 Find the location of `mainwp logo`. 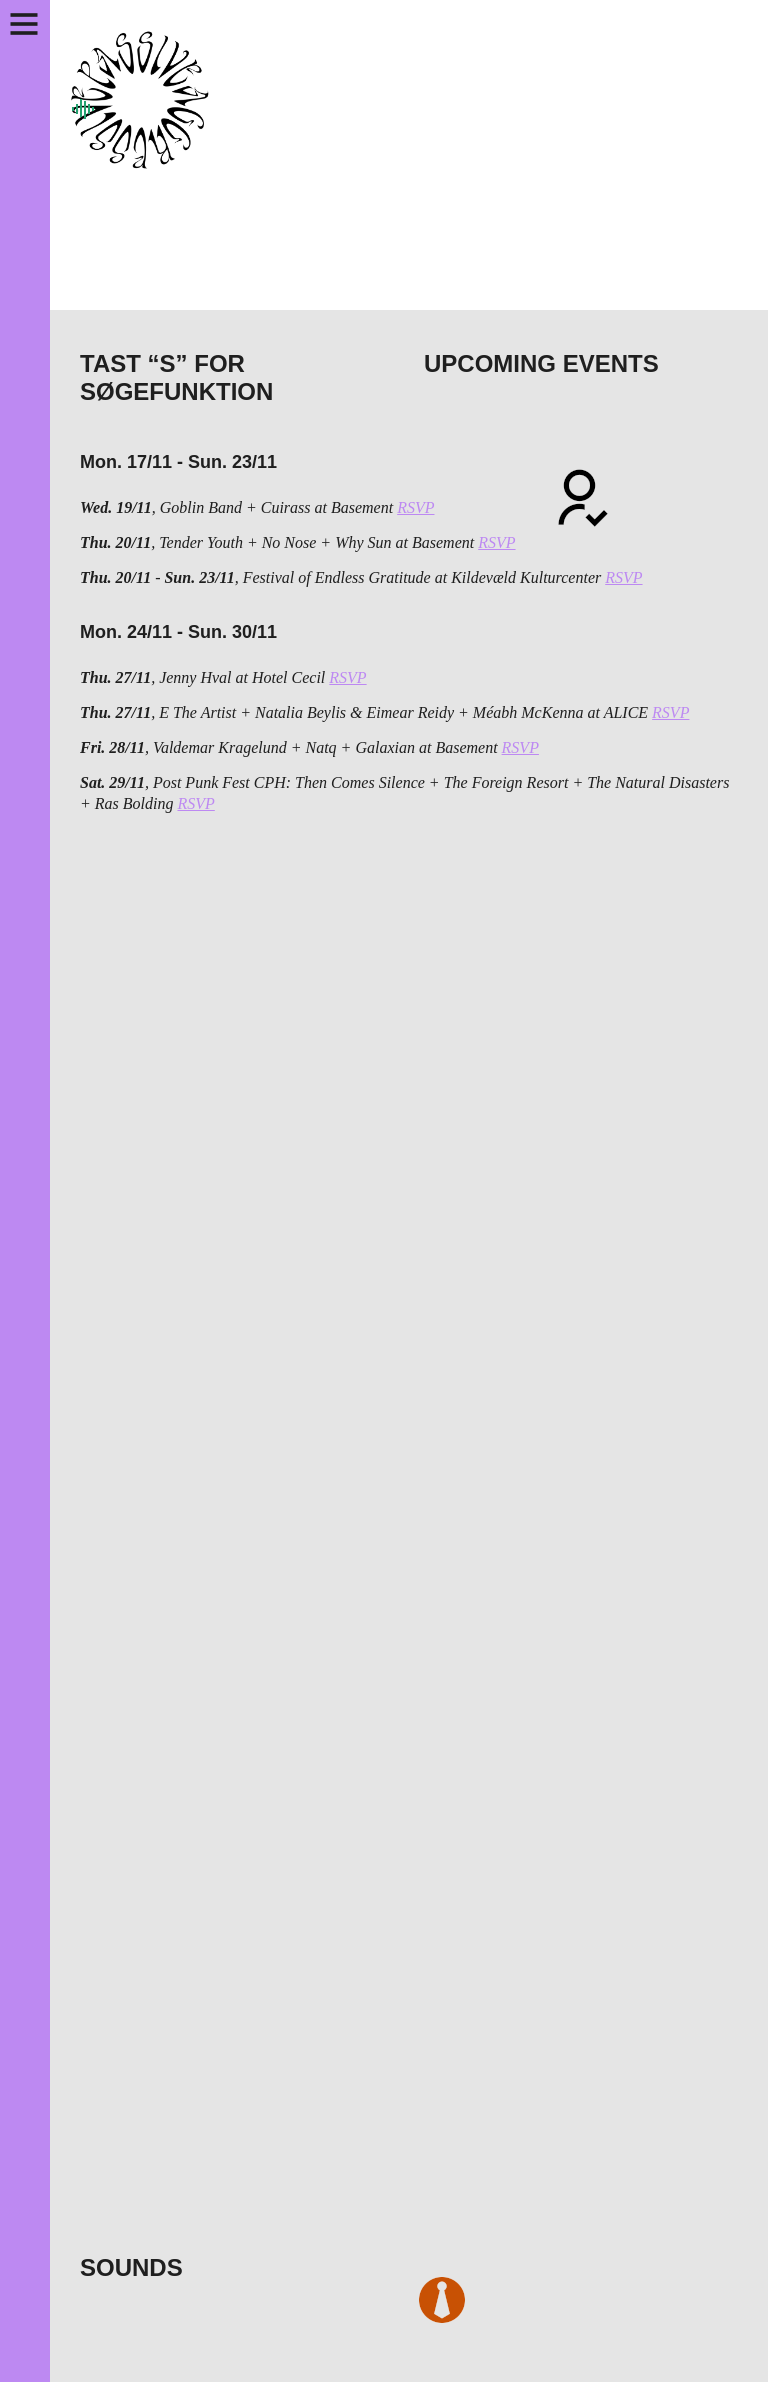

mainwp logo is located at coordinates (442, 2300).